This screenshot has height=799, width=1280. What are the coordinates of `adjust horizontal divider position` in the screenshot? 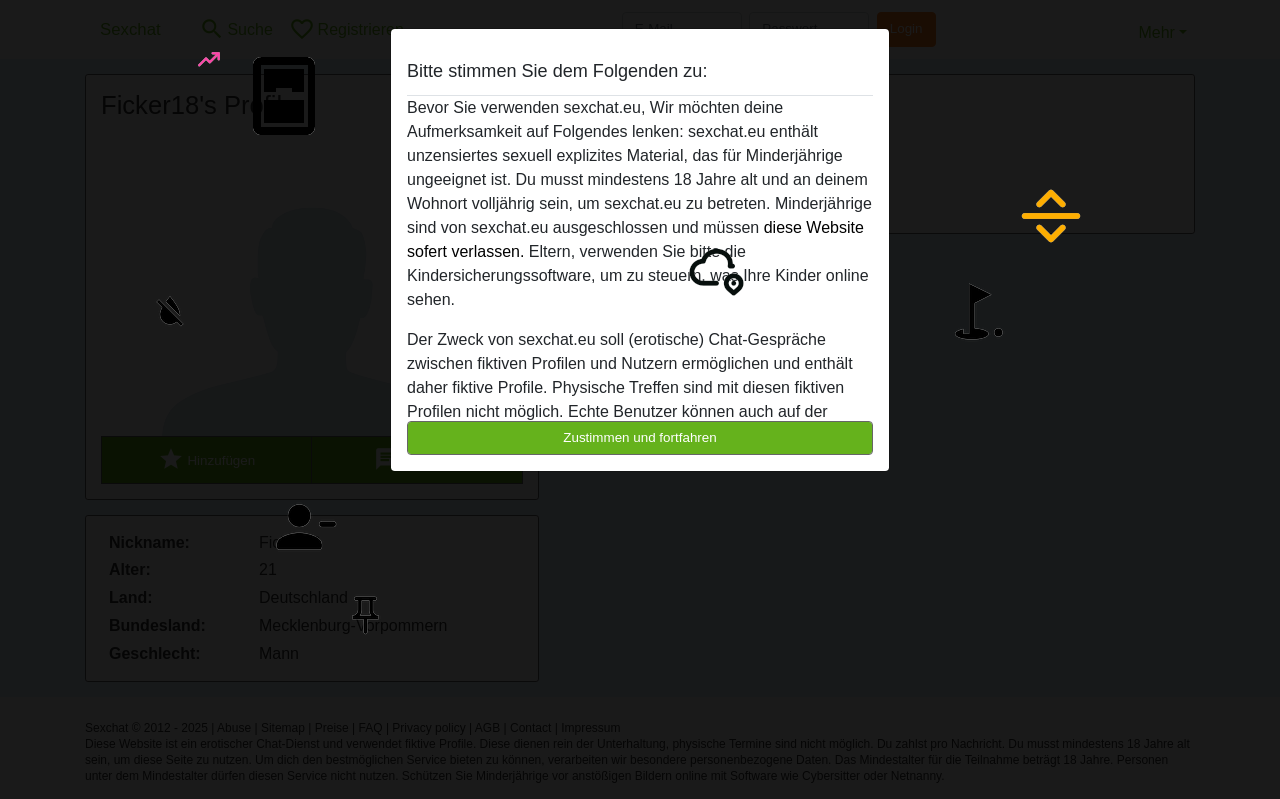 It's located at (1051, 216).